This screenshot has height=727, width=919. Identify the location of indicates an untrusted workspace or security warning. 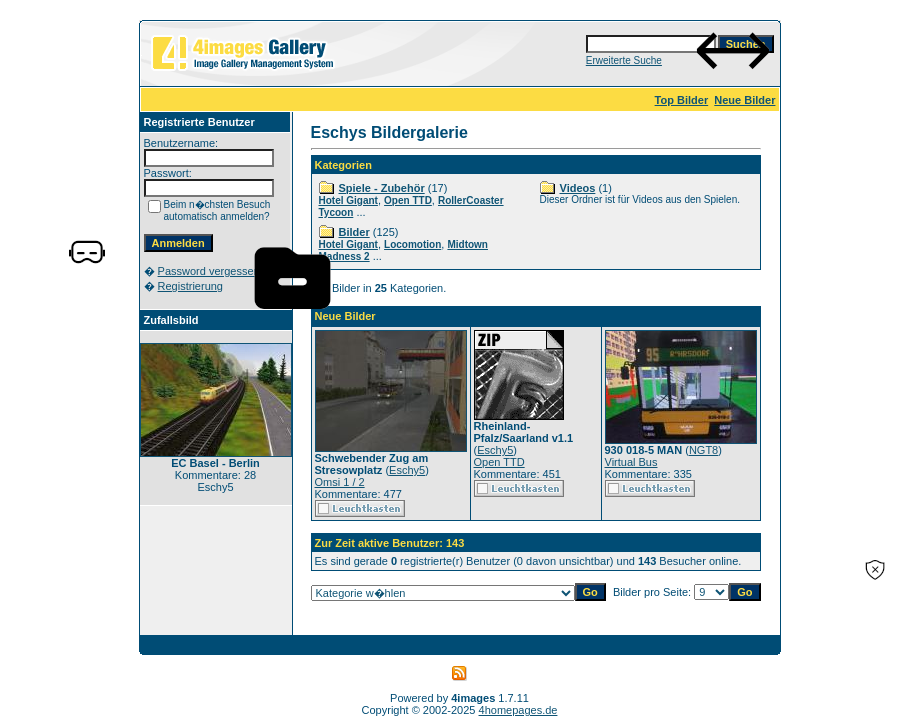
(875, 570).